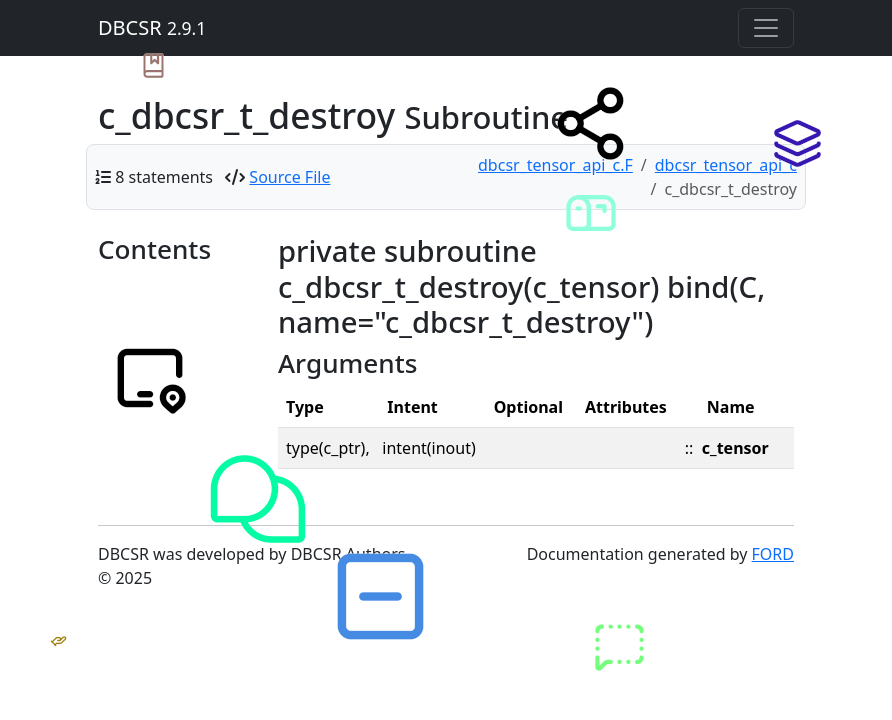 The width and height of the screenshot is (892, 720). What do you see at coordinates (591, 213) in the screenshot?
I see `access your mailbox or inbox` at bounding box center [591, 213].